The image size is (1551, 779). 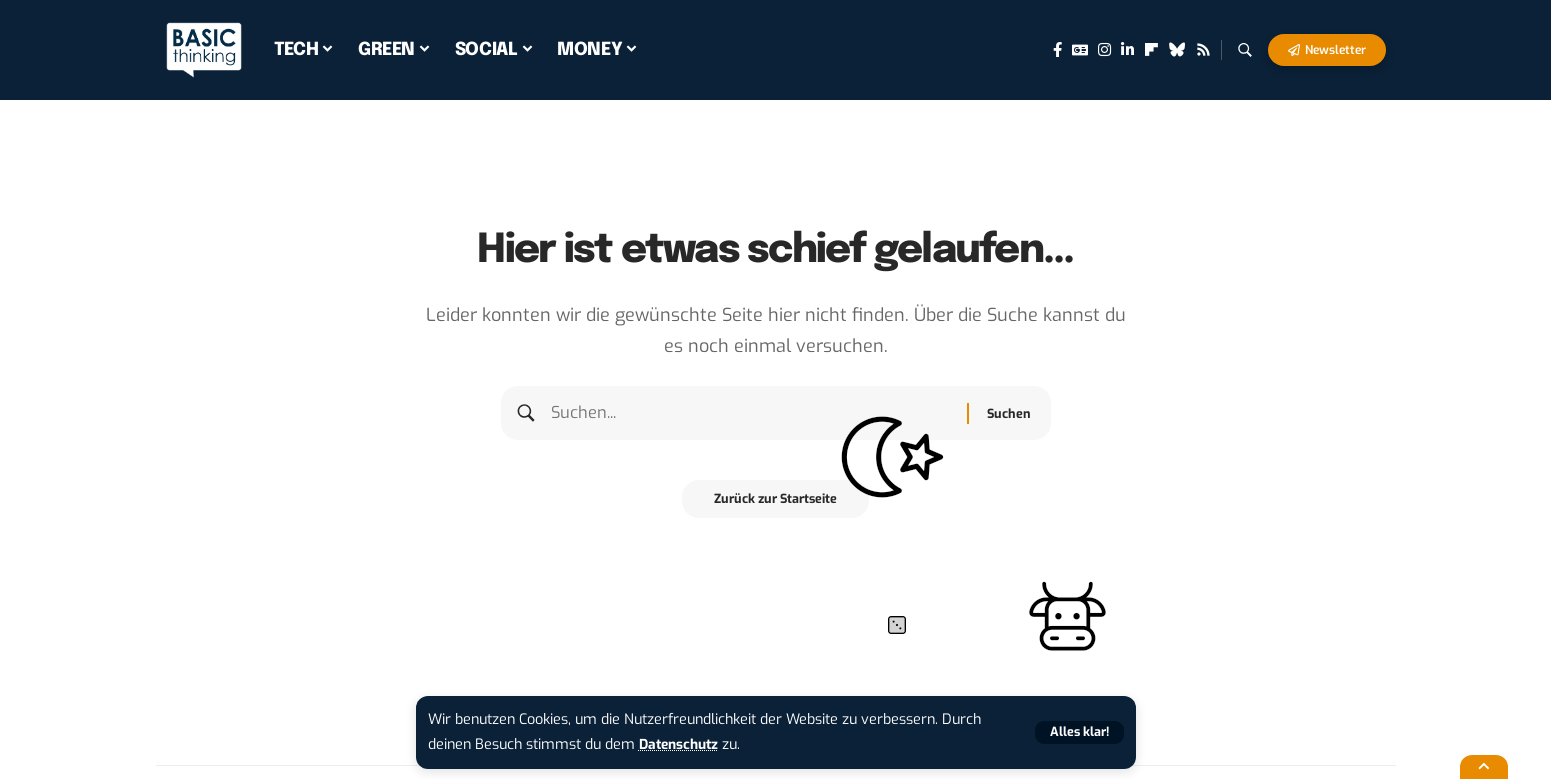 What do you see at coordinates (897, 625) in the screenshot?
I see `roll dice or generate random number` at bounding box center [897, 625].